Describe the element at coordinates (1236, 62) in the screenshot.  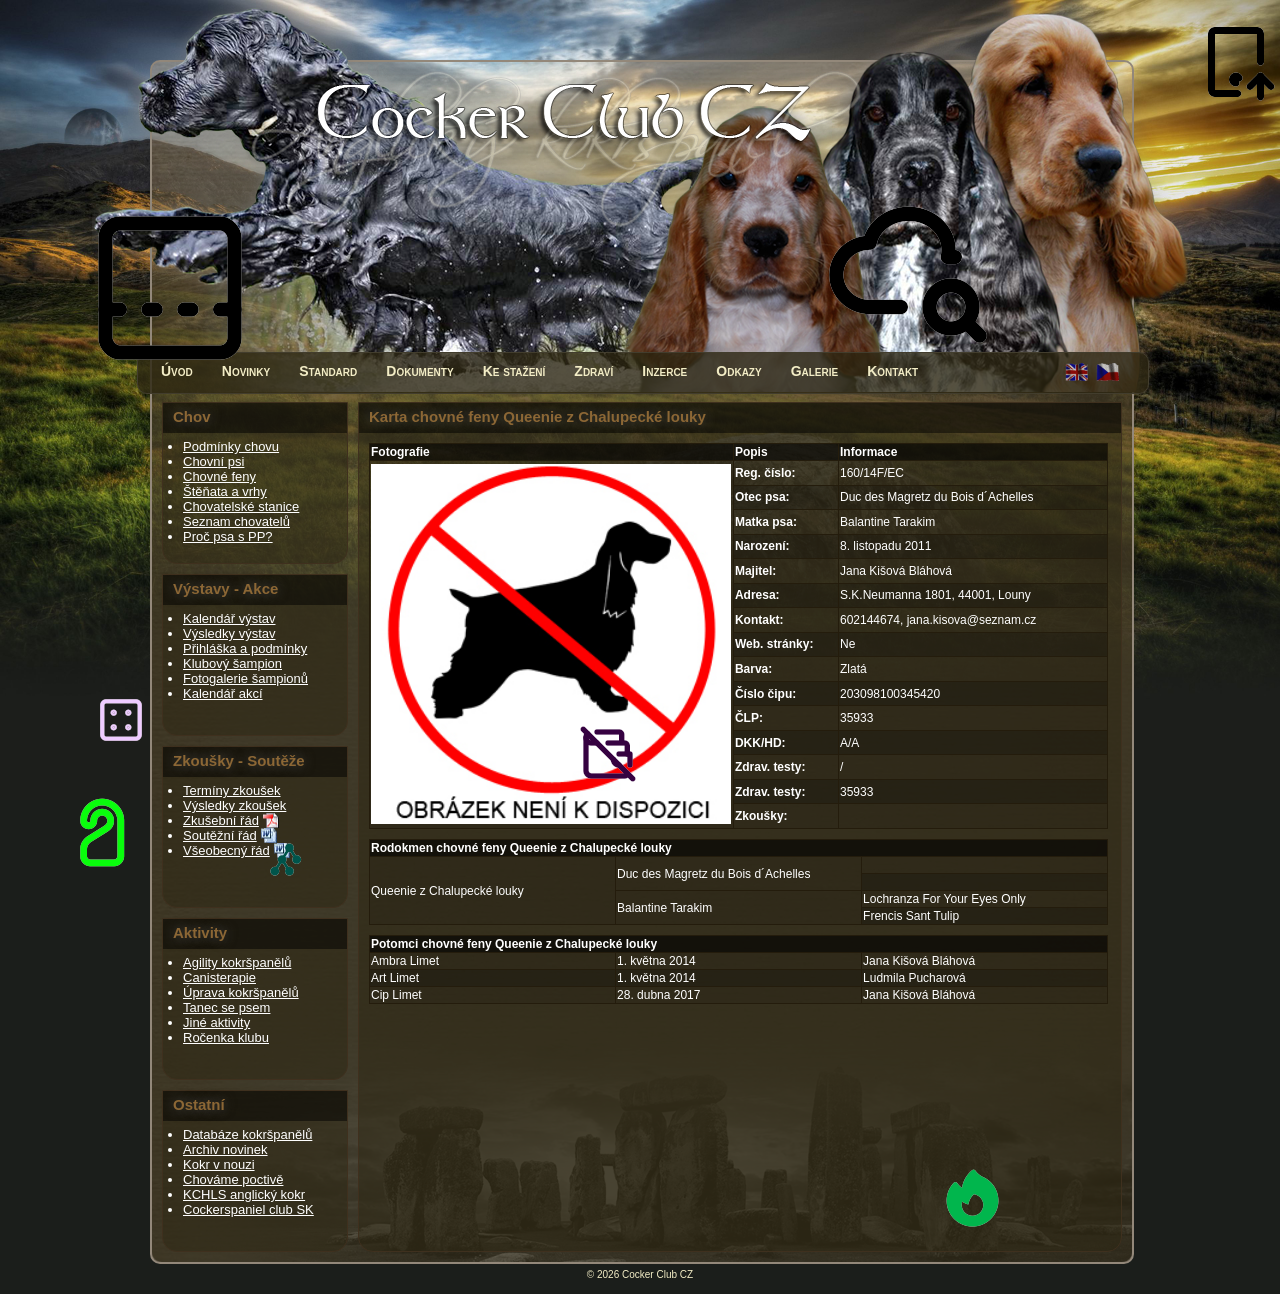
I see `upload content to tablet device` at that location.